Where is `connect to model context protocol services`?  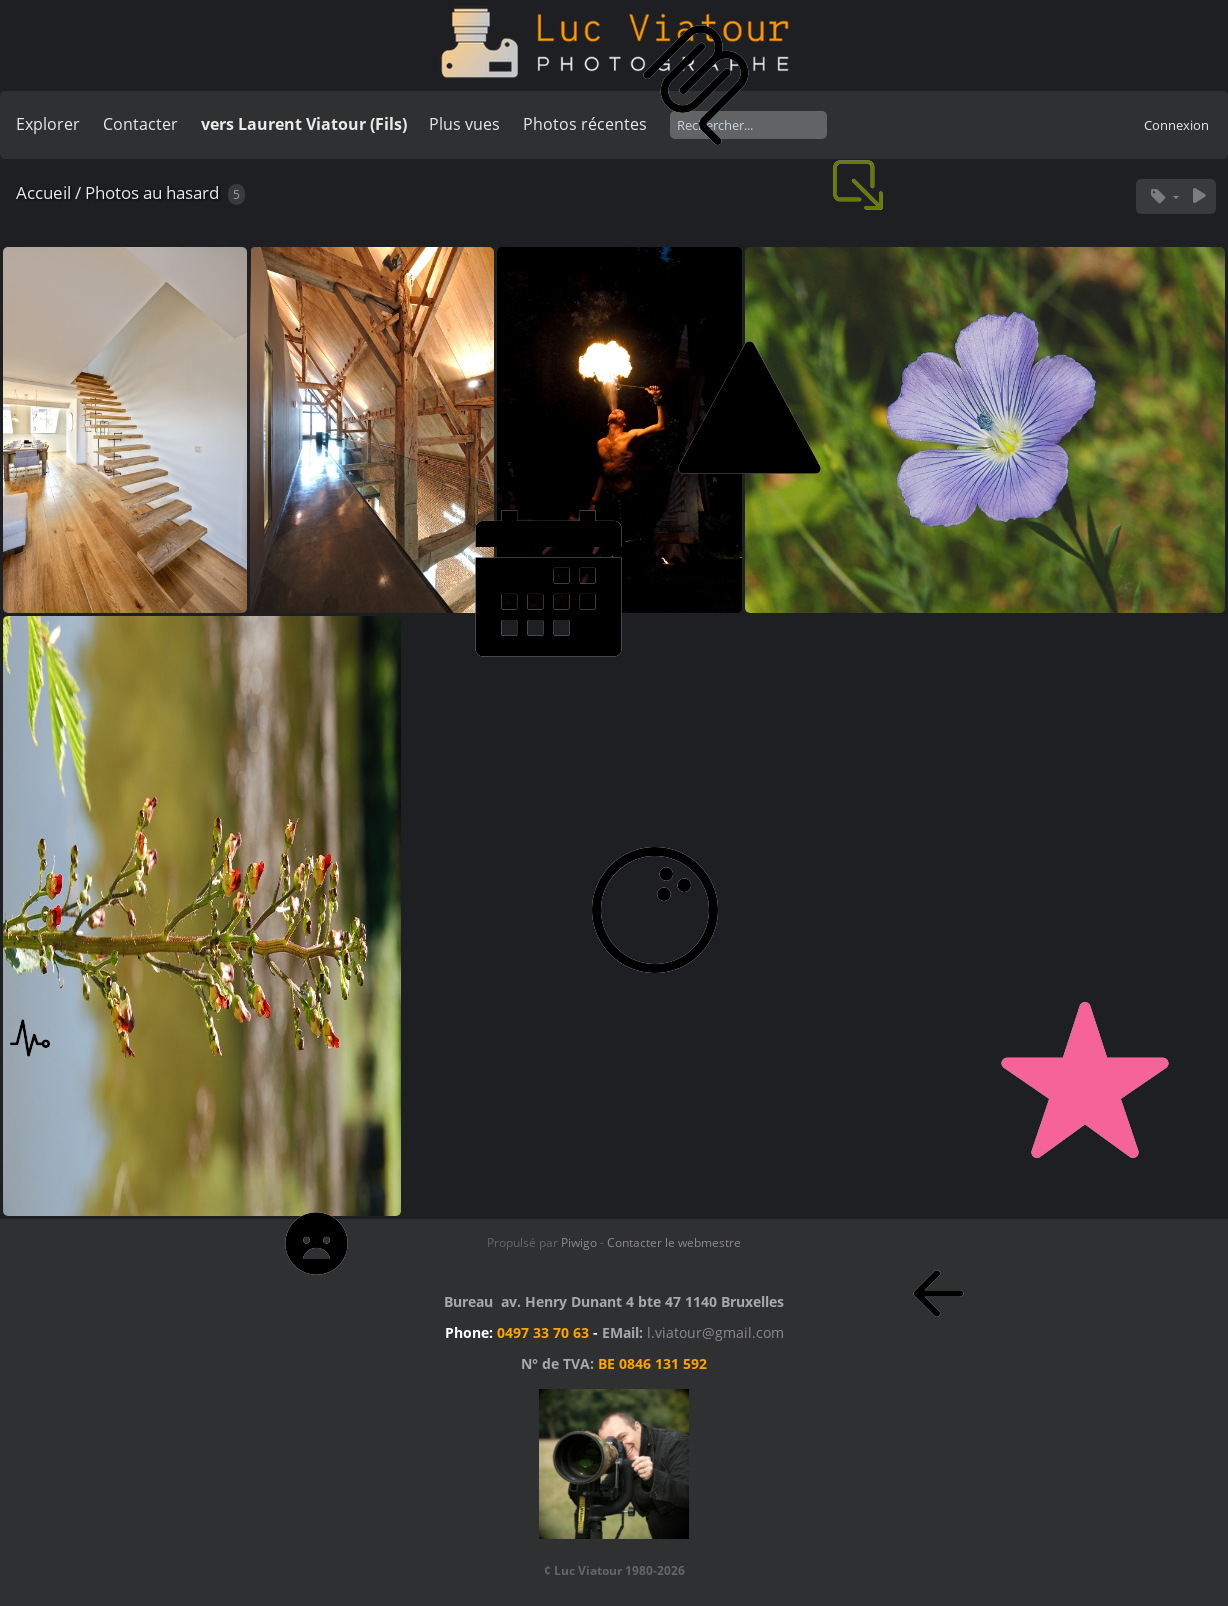 connect to model context protocol services is located at coordinates (696, 84).